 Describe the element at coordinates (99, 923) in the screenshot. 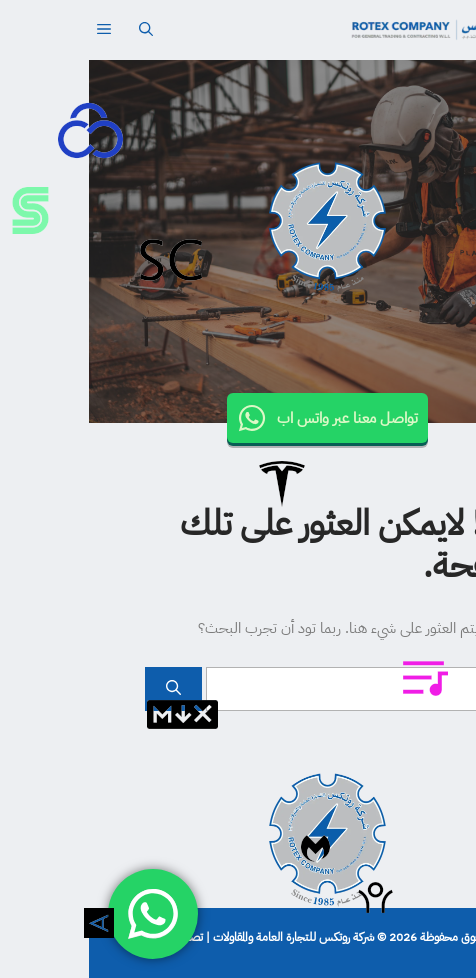

I see `aerospike database logo` at that location.